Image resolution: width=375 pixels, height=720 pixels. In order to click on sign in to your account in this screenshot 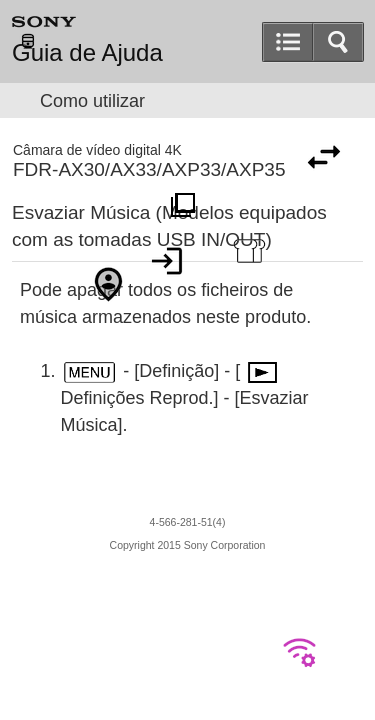, I will do `click(167, 261)`.